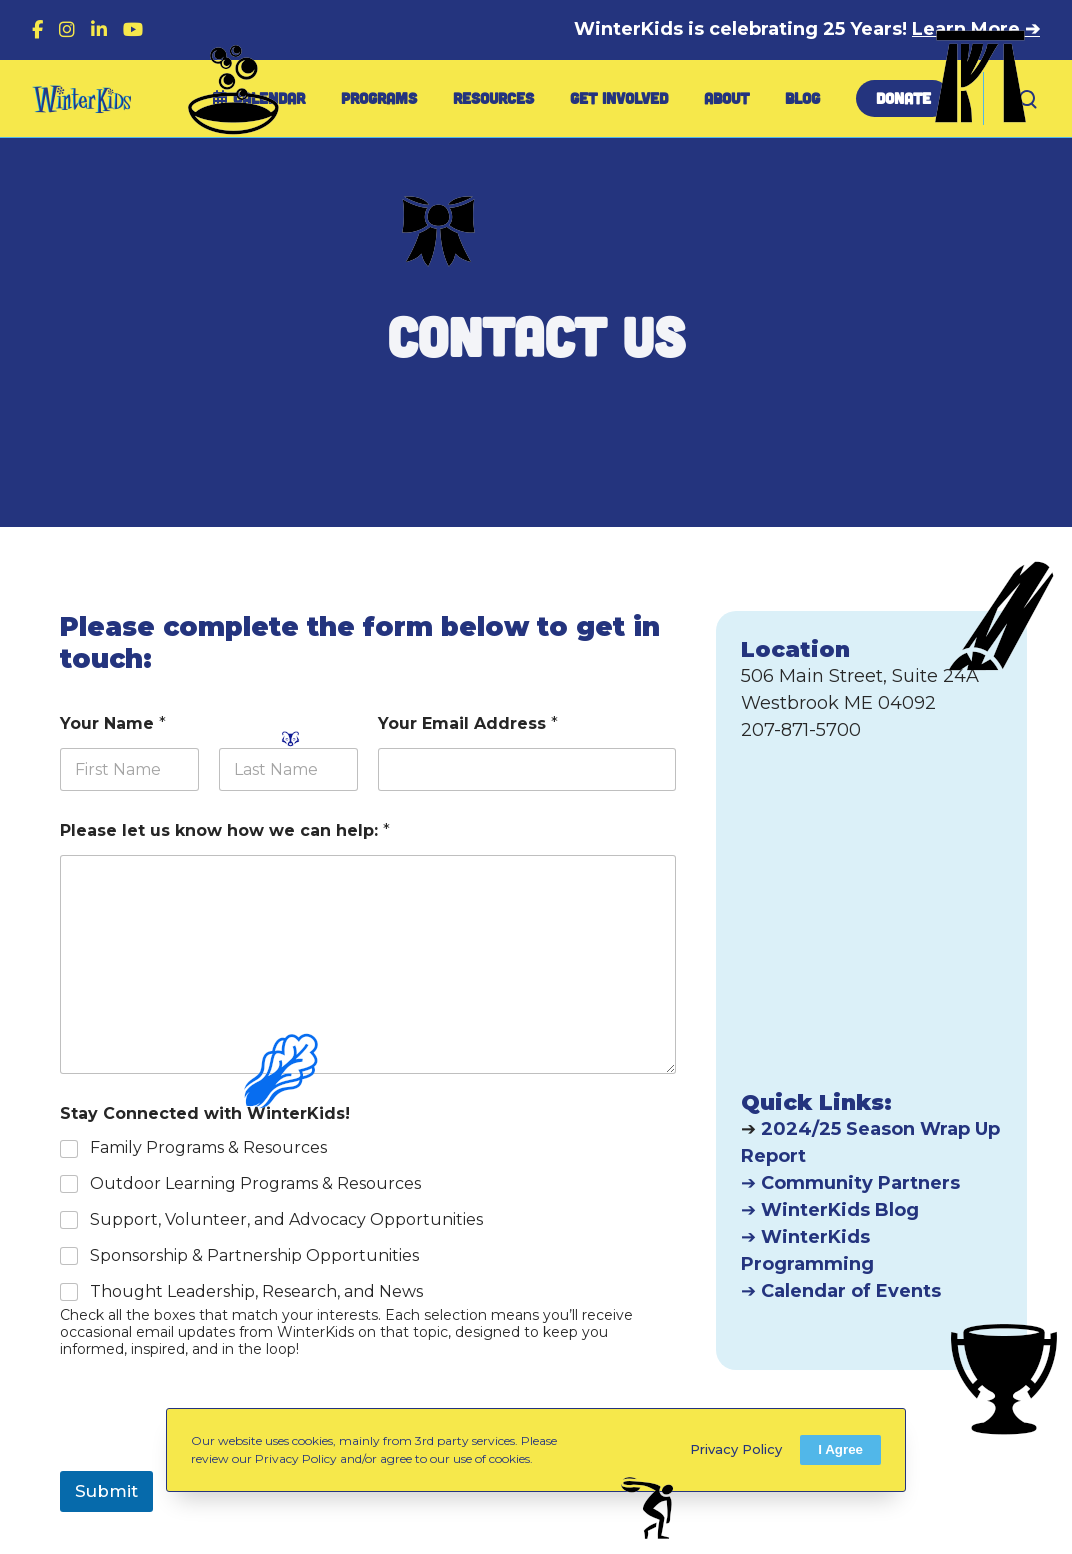  I want to click on enter a temple or shrine location, so click(980, 76).